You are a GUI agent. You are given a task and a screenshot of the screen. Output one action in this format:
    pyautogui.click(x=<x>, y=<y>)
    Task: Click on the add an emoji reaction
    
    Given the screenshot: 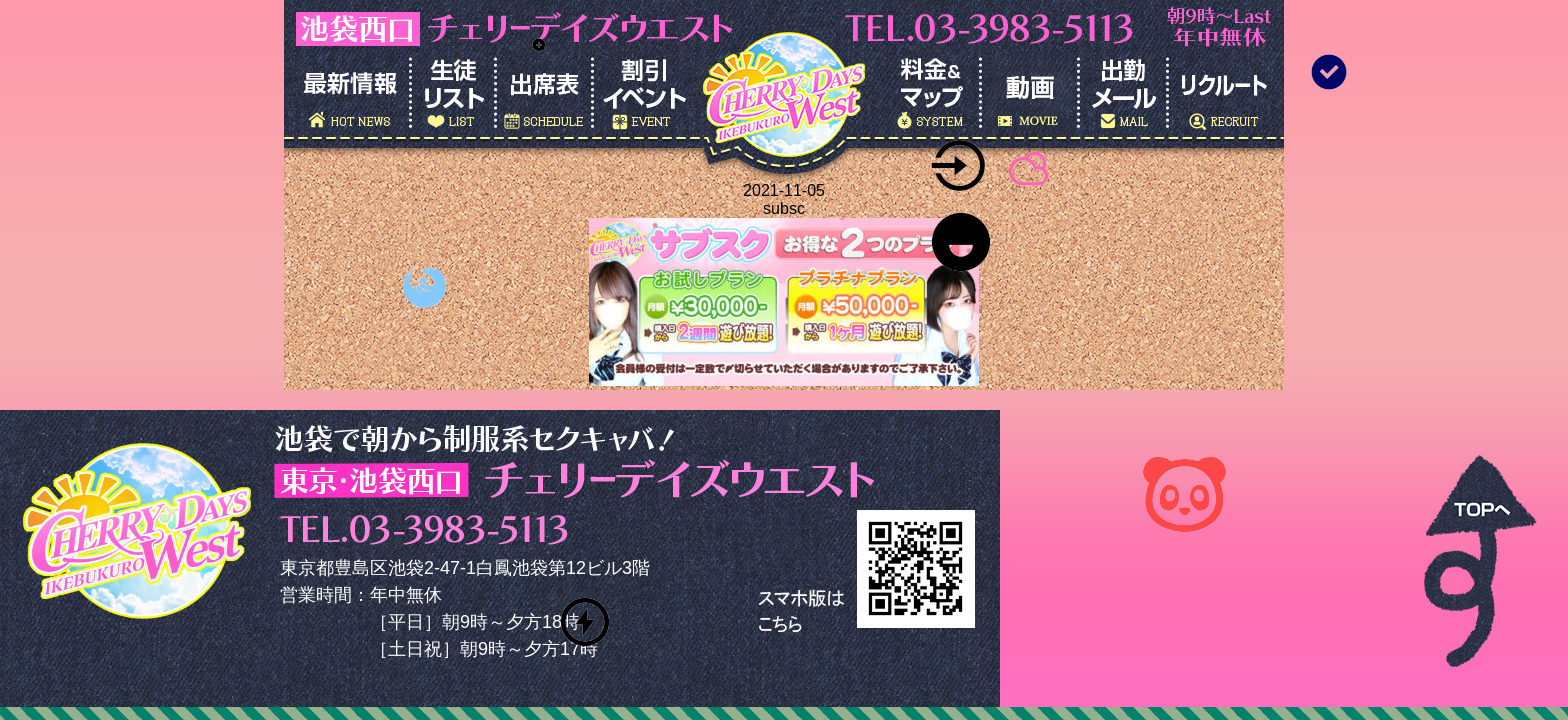 What is the action you would take?
    pyautogui.click(x=961, y=242)
    